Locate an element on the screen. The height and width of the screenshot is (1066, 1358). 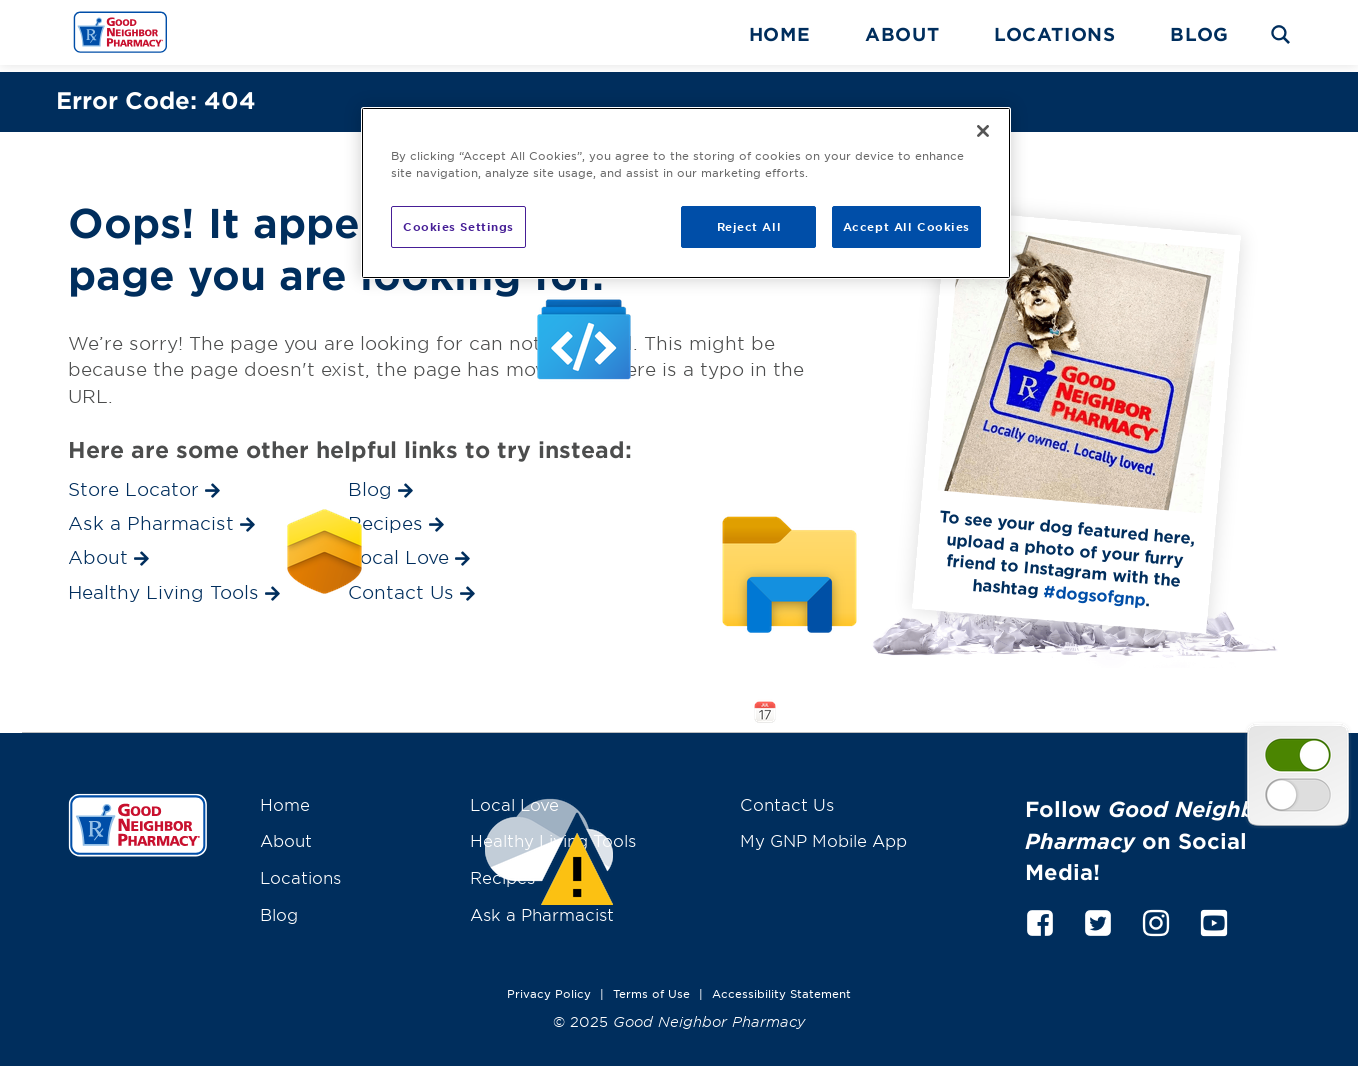
open gnome tweaks to customize desktop settings is located at coordinates (1298, 775).